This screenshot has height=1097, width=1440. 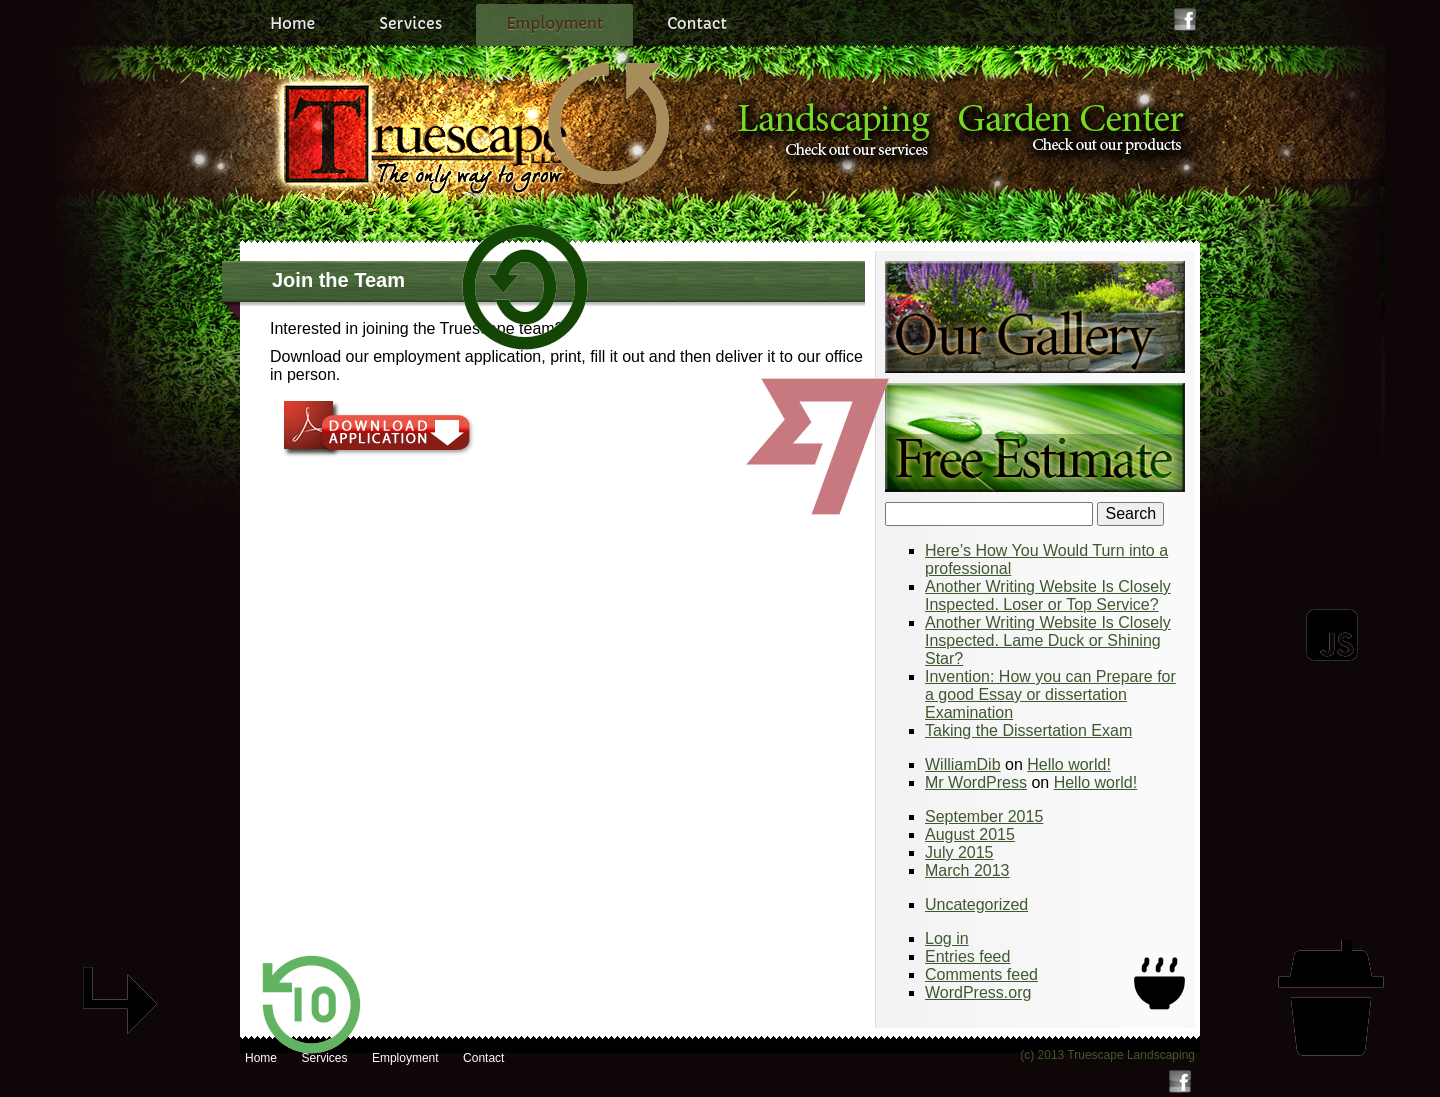 I want to click on view food and drink options, so click(x=1331, y=1003).